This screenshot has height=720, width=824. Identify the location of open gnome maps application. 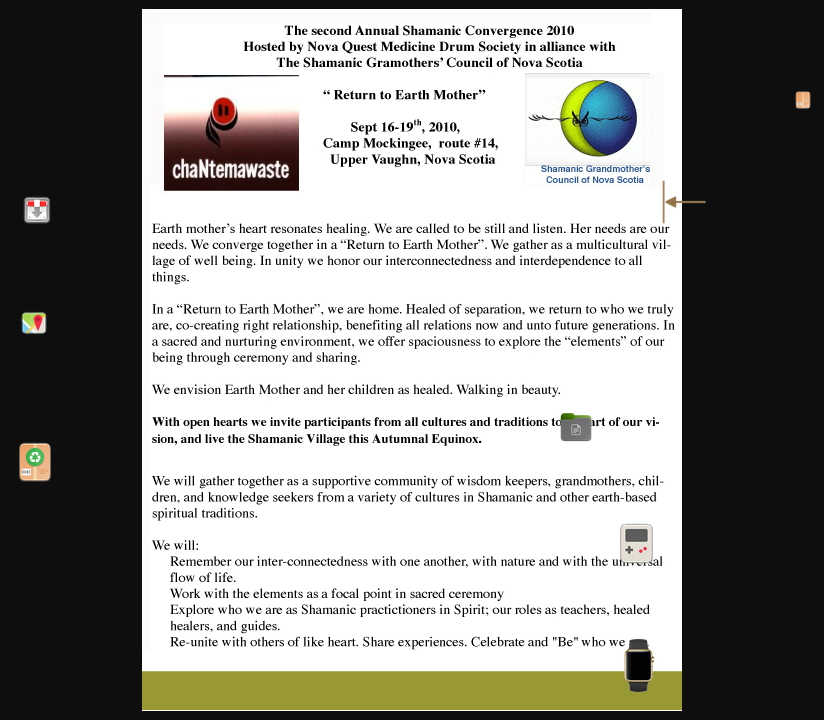
(34, 323).